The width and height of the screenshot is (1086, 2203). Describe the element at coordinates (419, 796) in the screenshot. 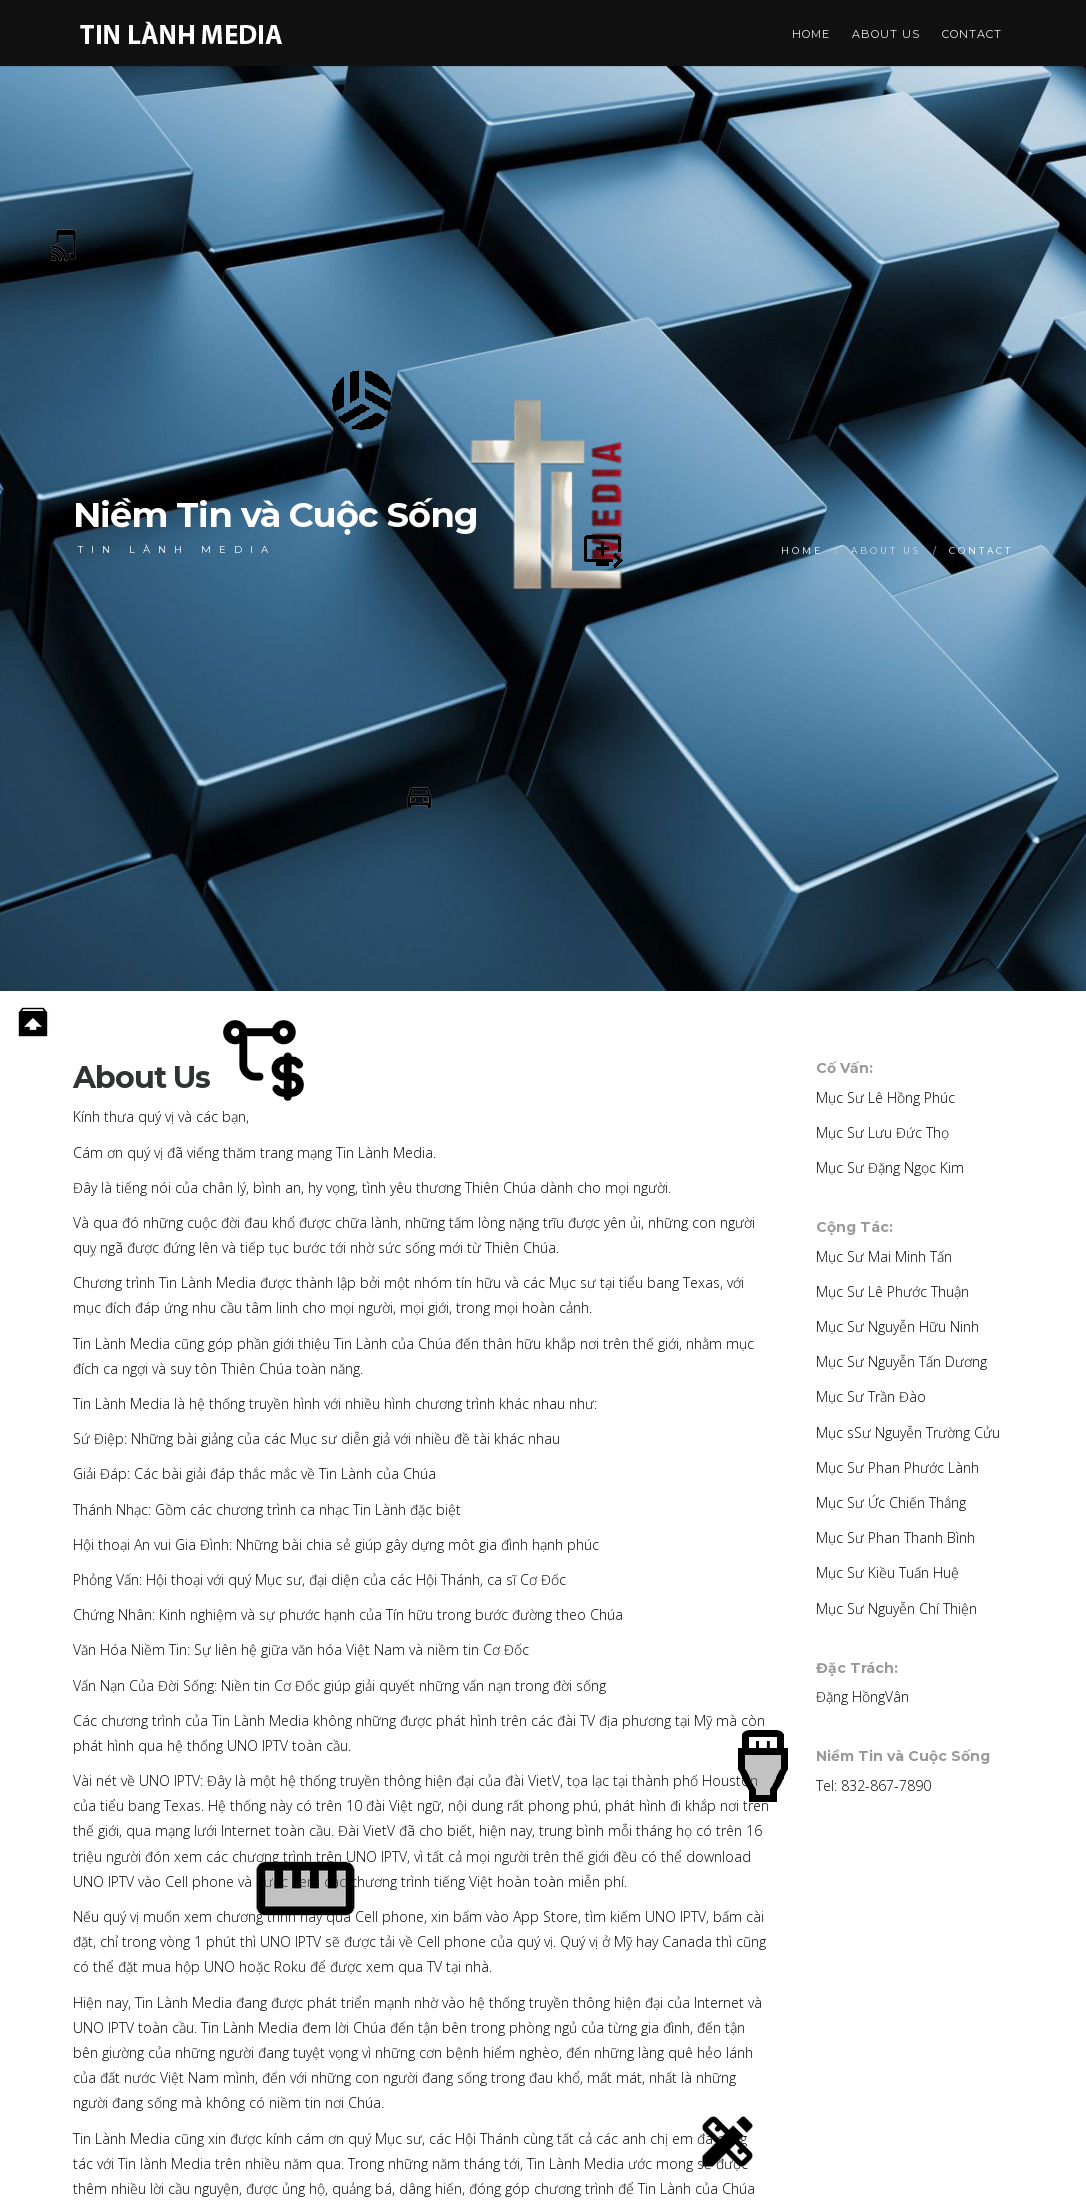

I see `get driving directions` at that location.